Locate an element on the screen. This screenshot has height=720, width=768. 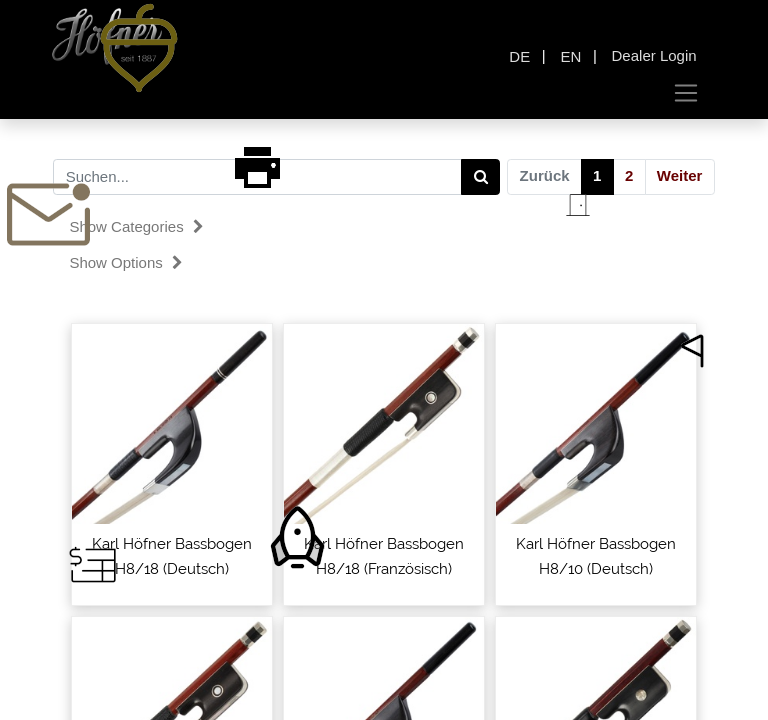
print current document or page is located at coordinates (257, 167).